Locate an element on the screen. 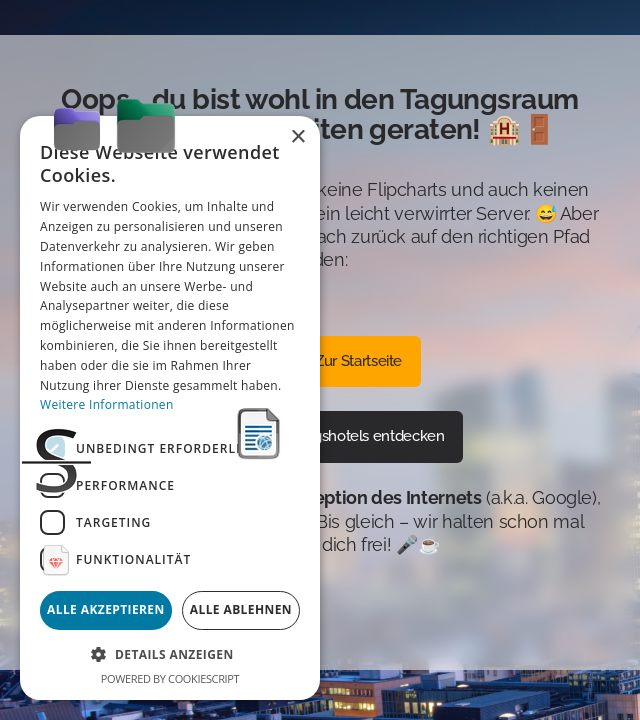 The width and height of the screenshot is (640, 720). a ruby programming language source file is located at coordinates (56, 560).